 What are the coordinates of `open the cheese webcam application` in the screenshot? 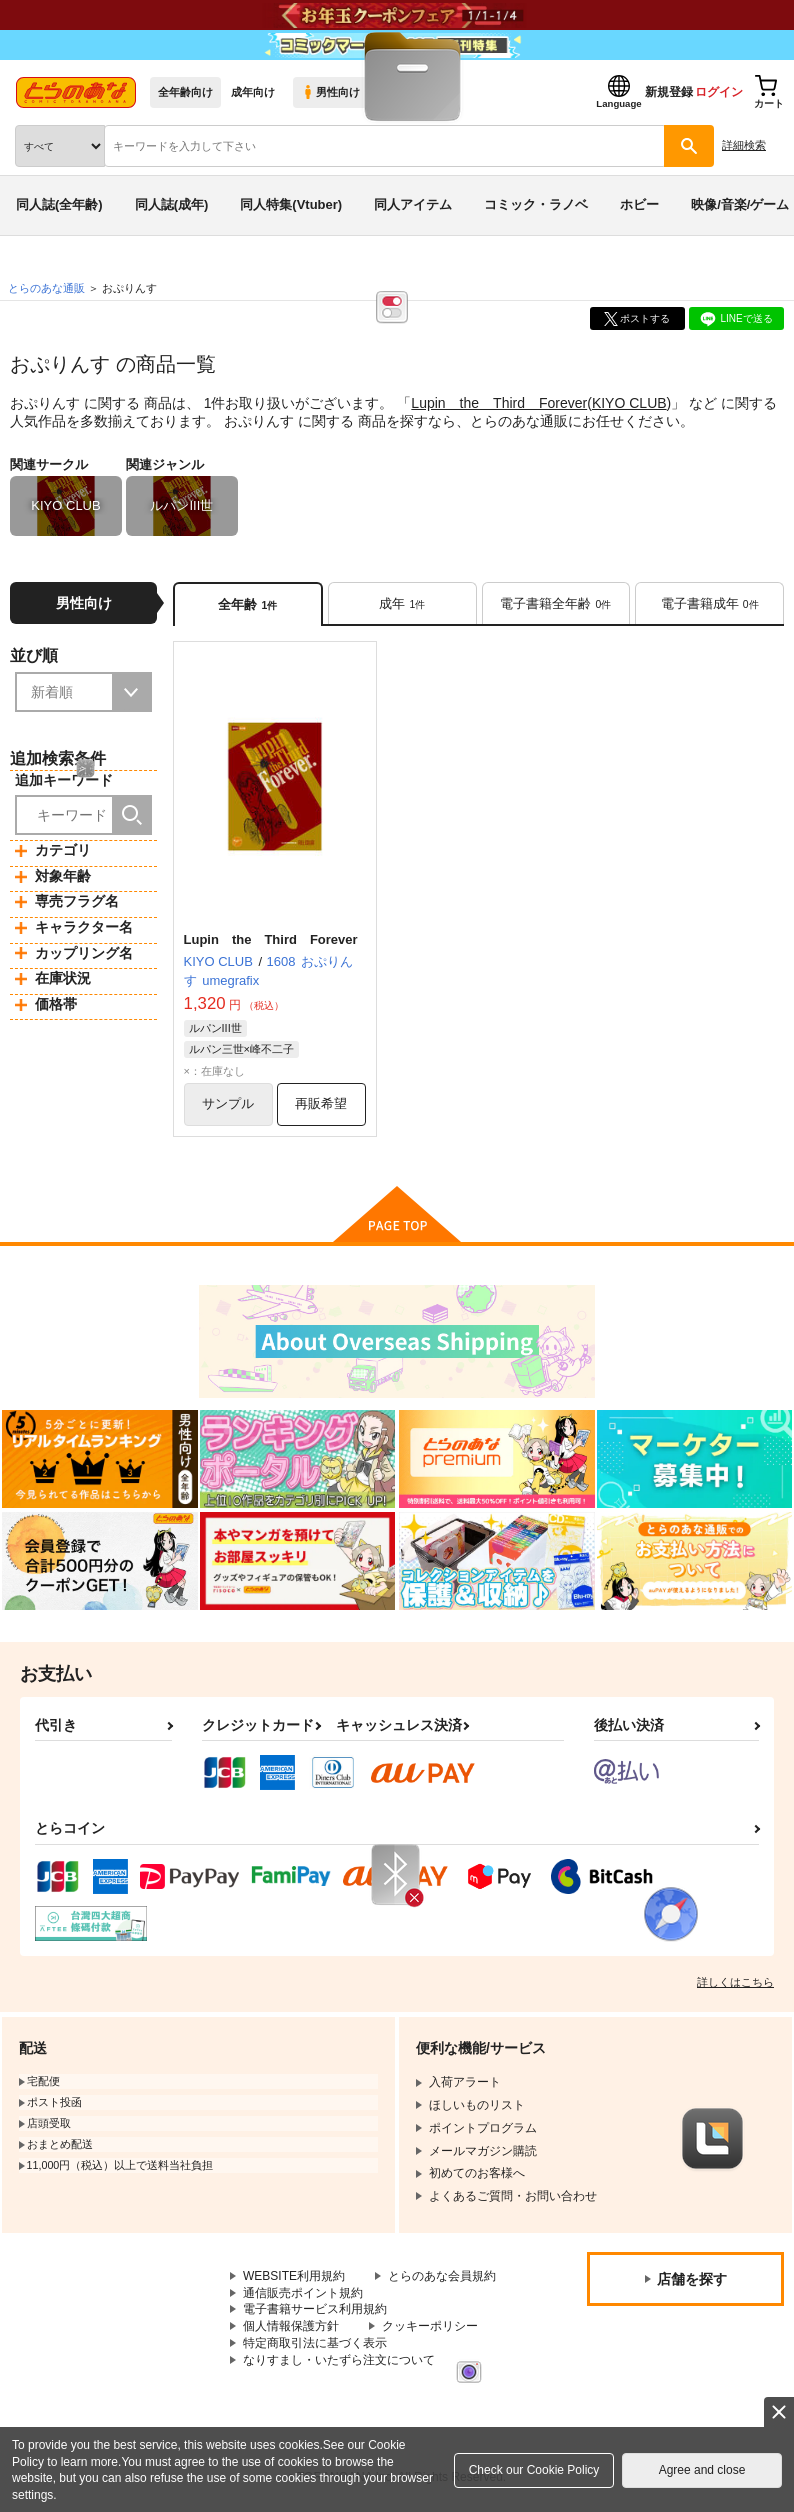 It's located at (469, 2372).